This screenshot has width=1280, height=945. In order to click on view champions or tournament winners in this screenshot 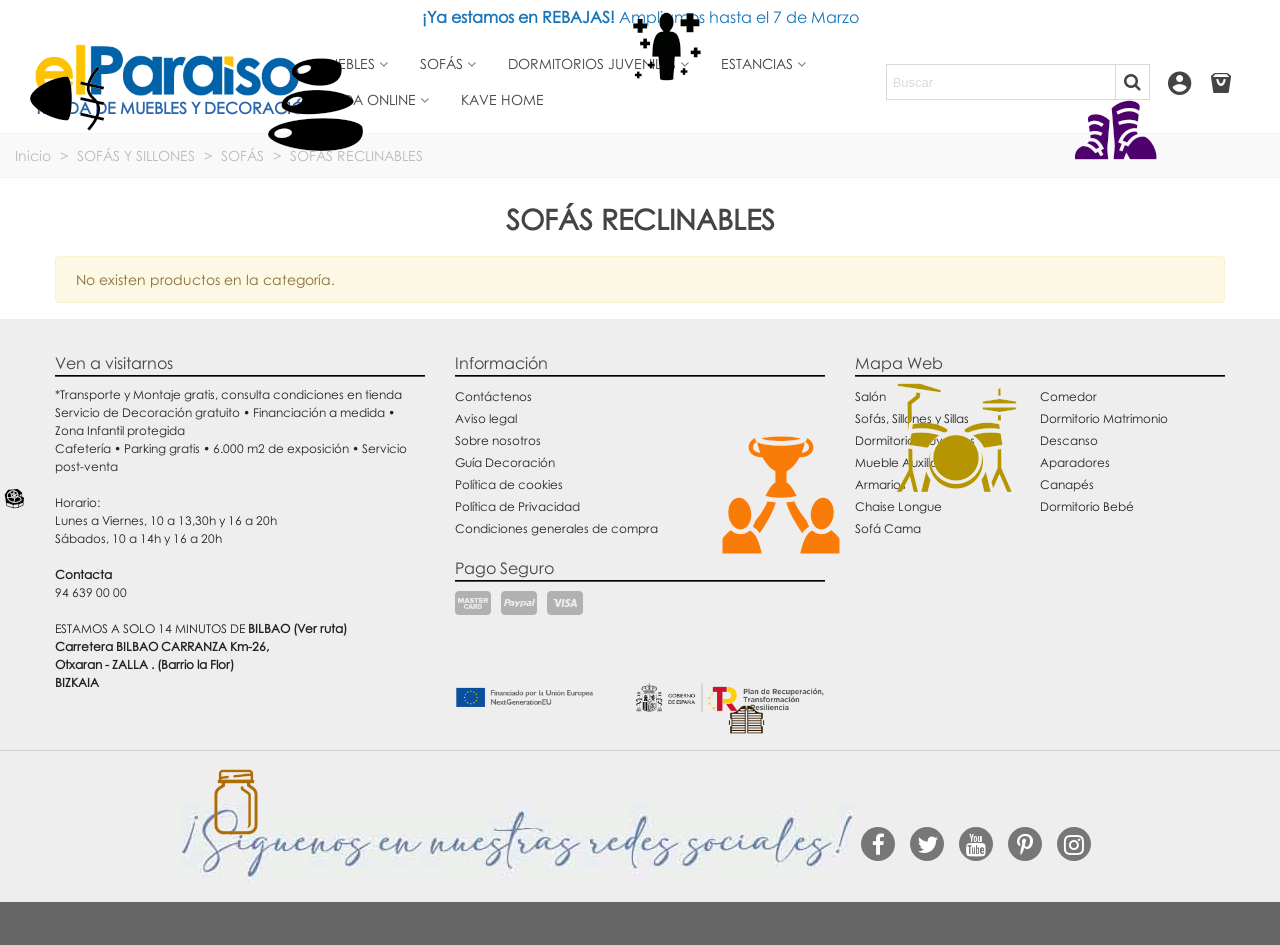, I will do `click(781, 493)`.